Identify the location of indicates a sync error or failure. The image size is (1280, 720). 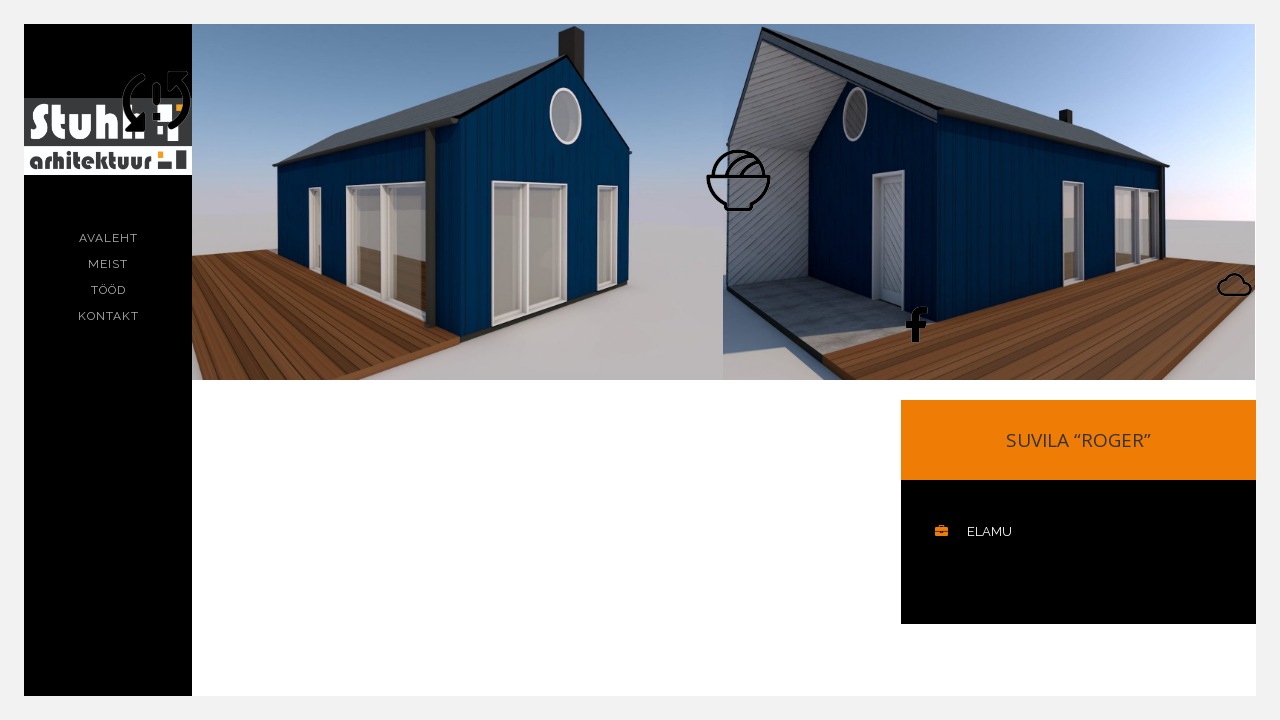
(156, 101).